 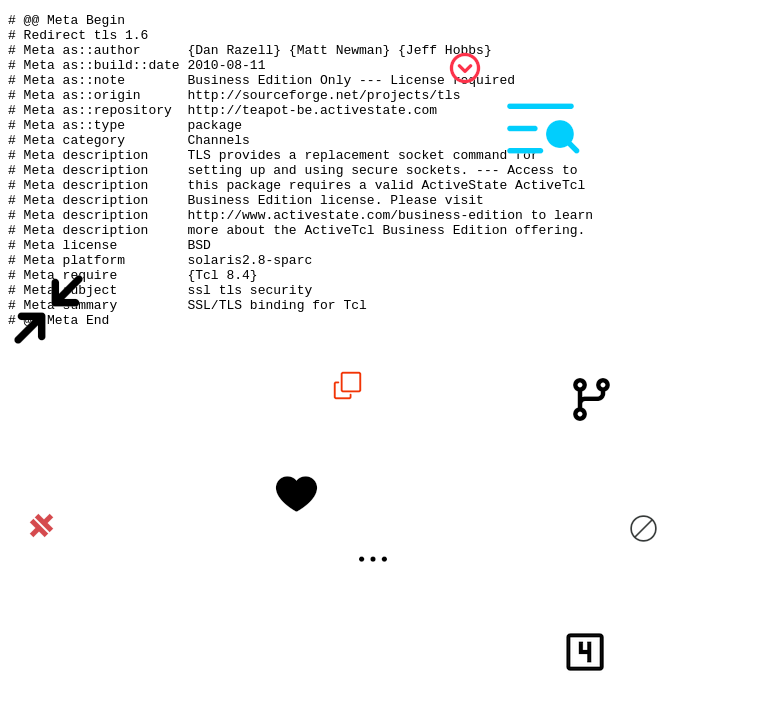 What do you see at coordinates (585, 652) in the screenshot?
I see `select image filter option 4` at bounding box center [585, 652].